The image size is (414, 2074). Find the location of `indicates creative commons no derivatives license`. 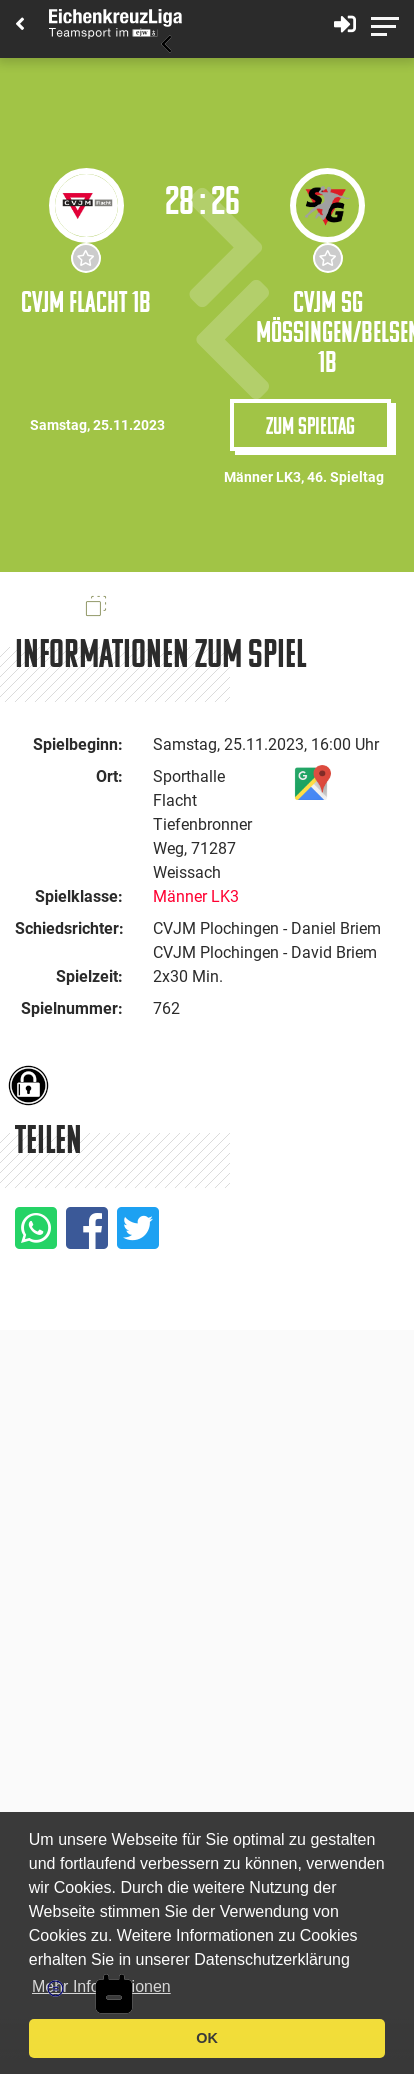

indicates creative commons no derivatives license is located at coordinates (55, 1988).